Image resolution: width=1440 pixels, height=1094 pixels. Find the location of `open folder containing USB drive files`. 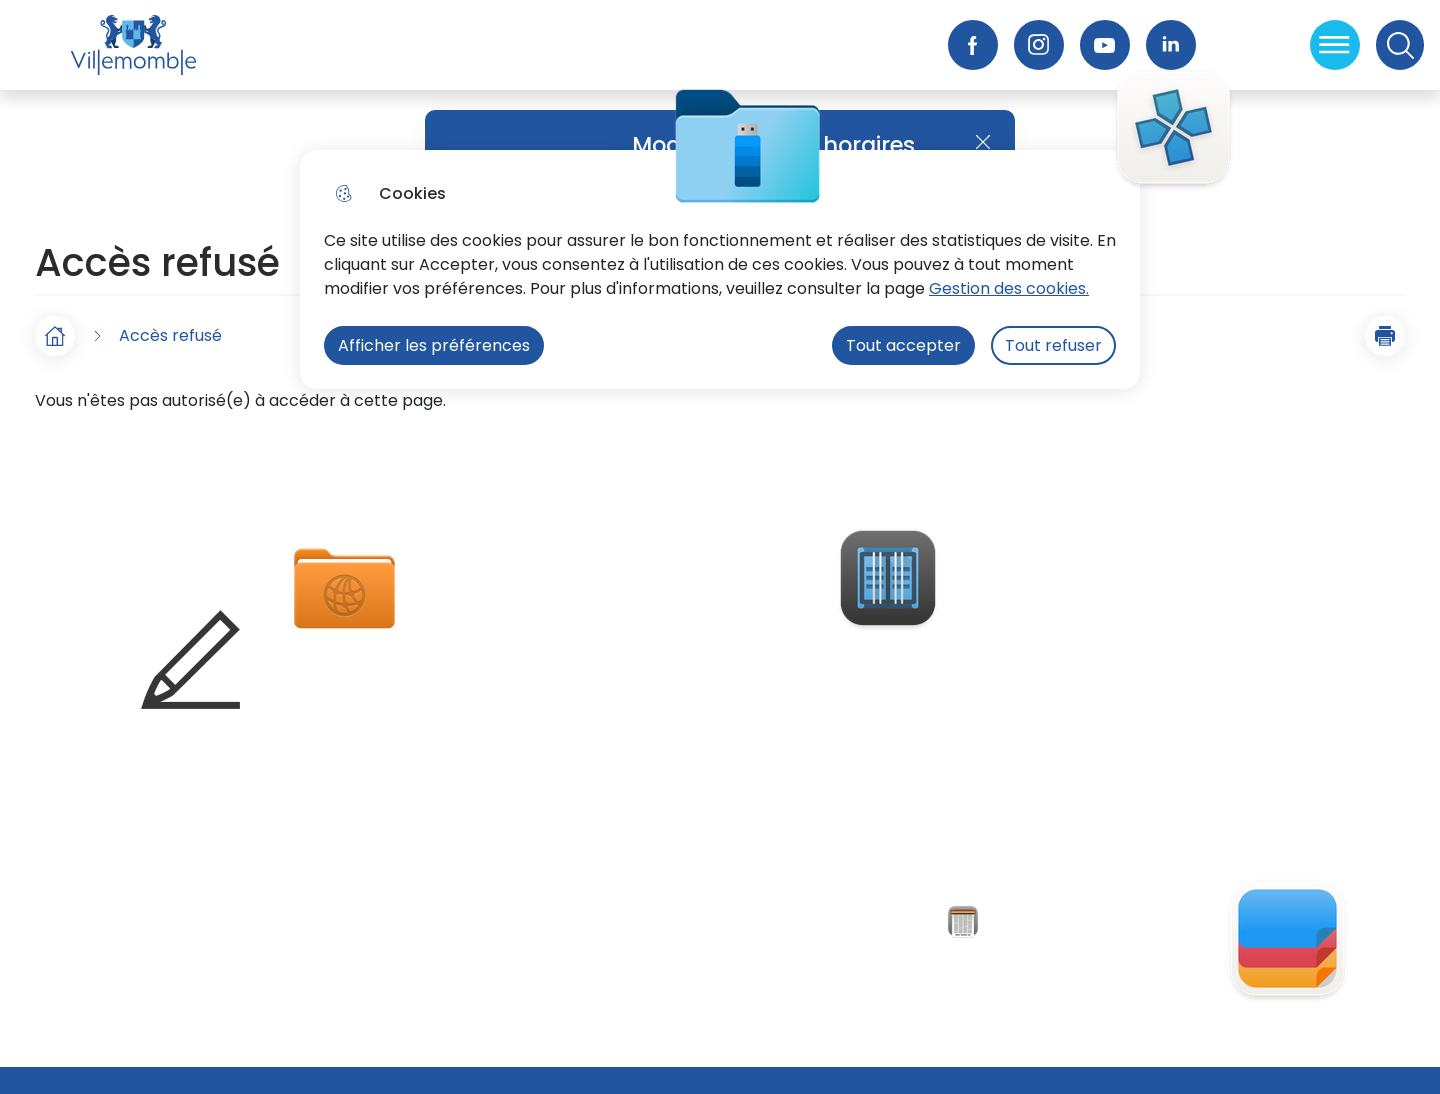

open folder containing USB drive files is located at coordinates (747, 150).